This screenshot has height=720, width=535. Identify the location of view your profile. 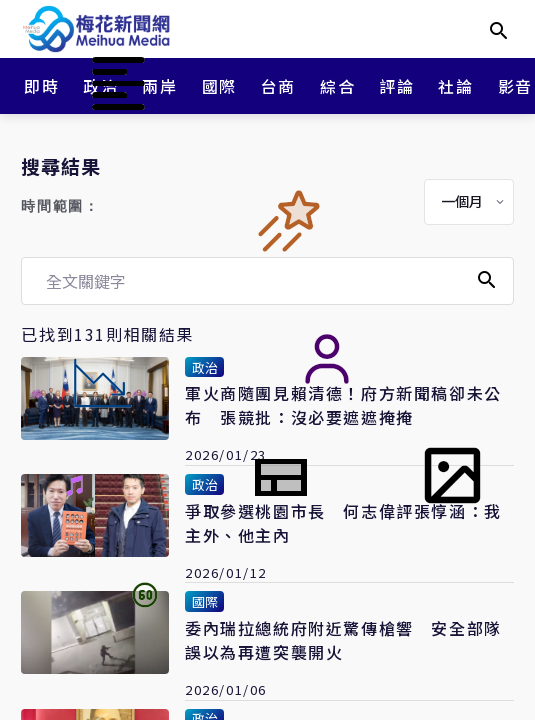
(327, 359).